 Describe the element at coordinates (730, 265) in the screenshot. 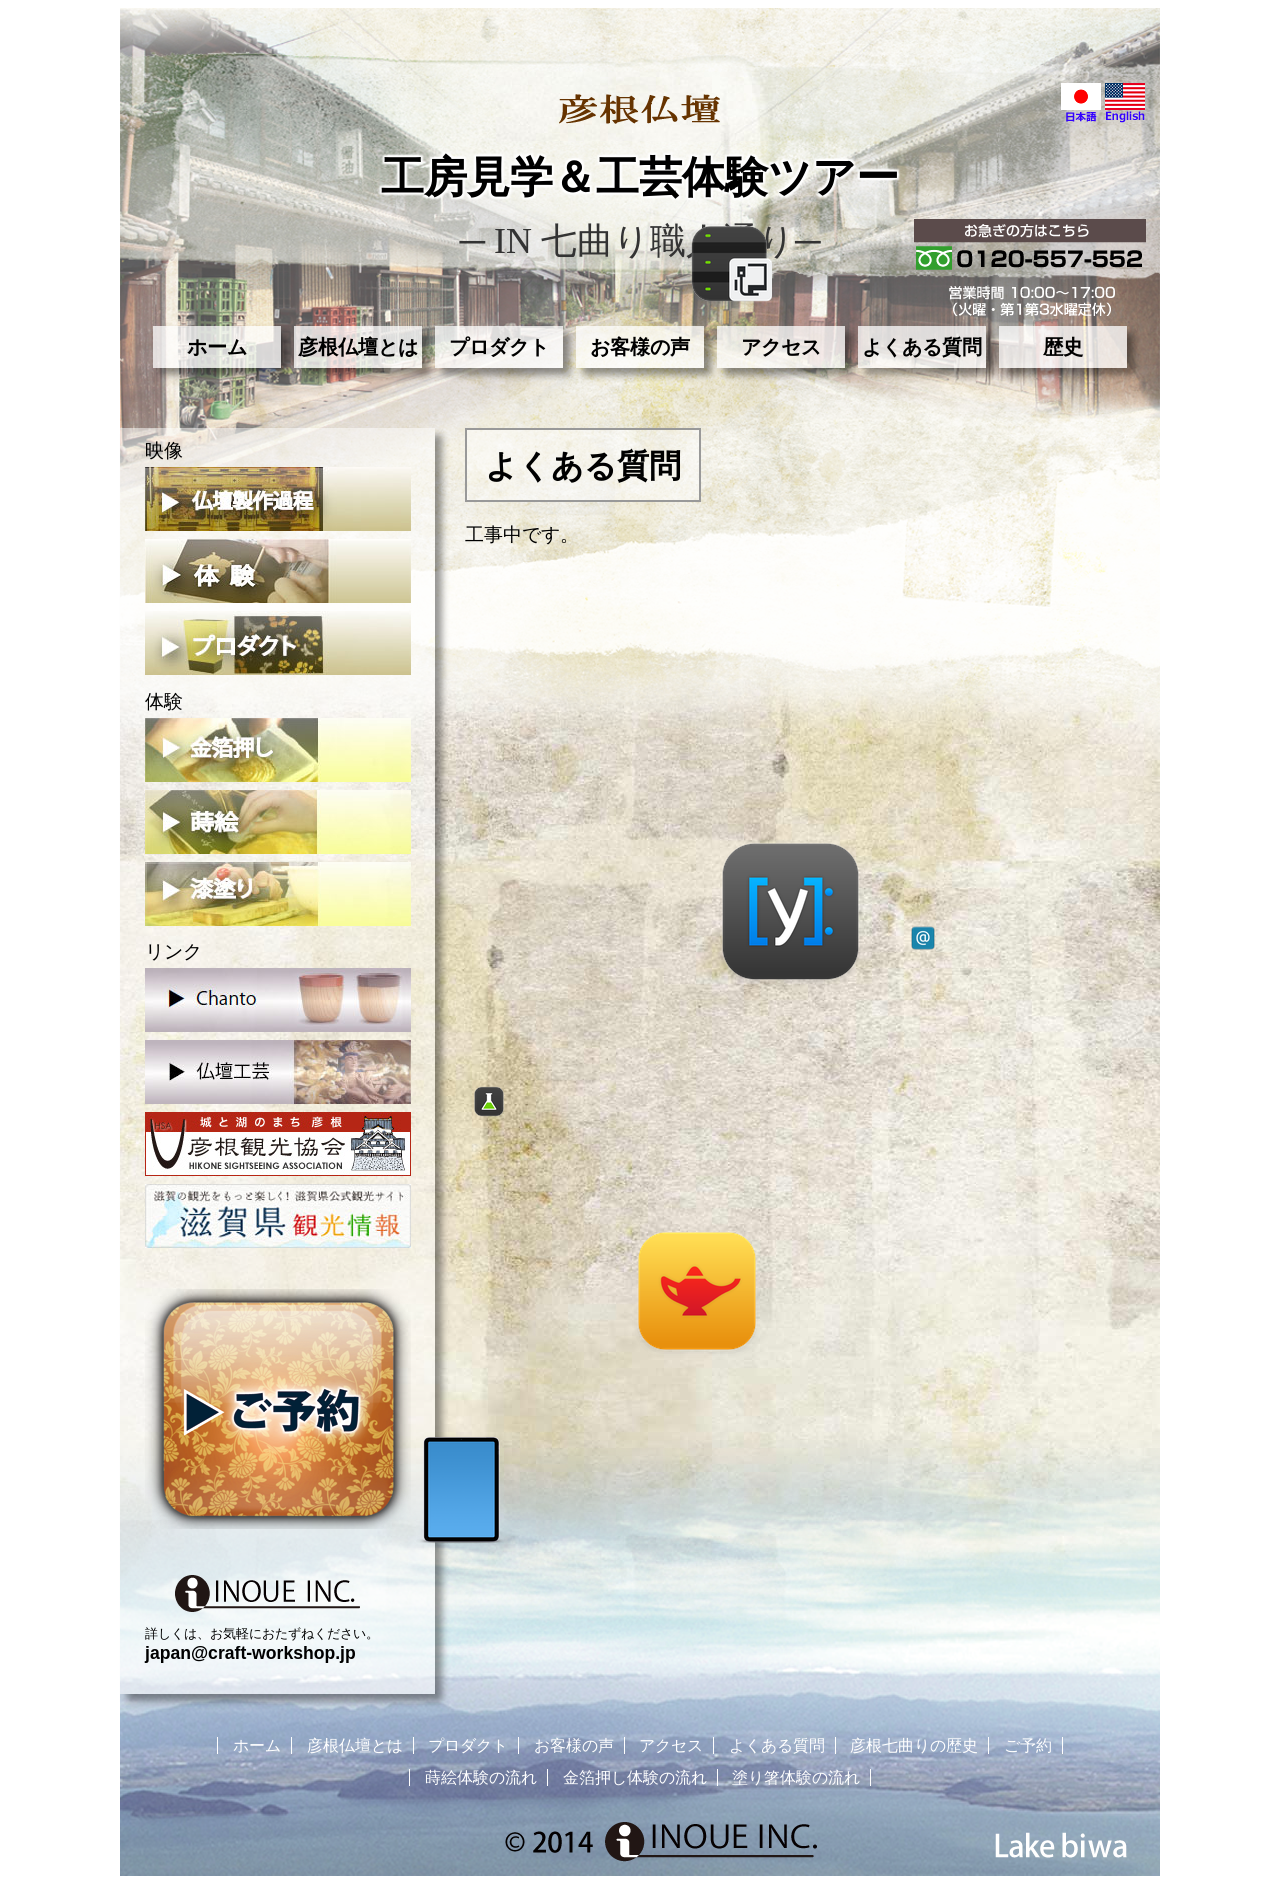

I see `configure DHCP server settings` at that location.